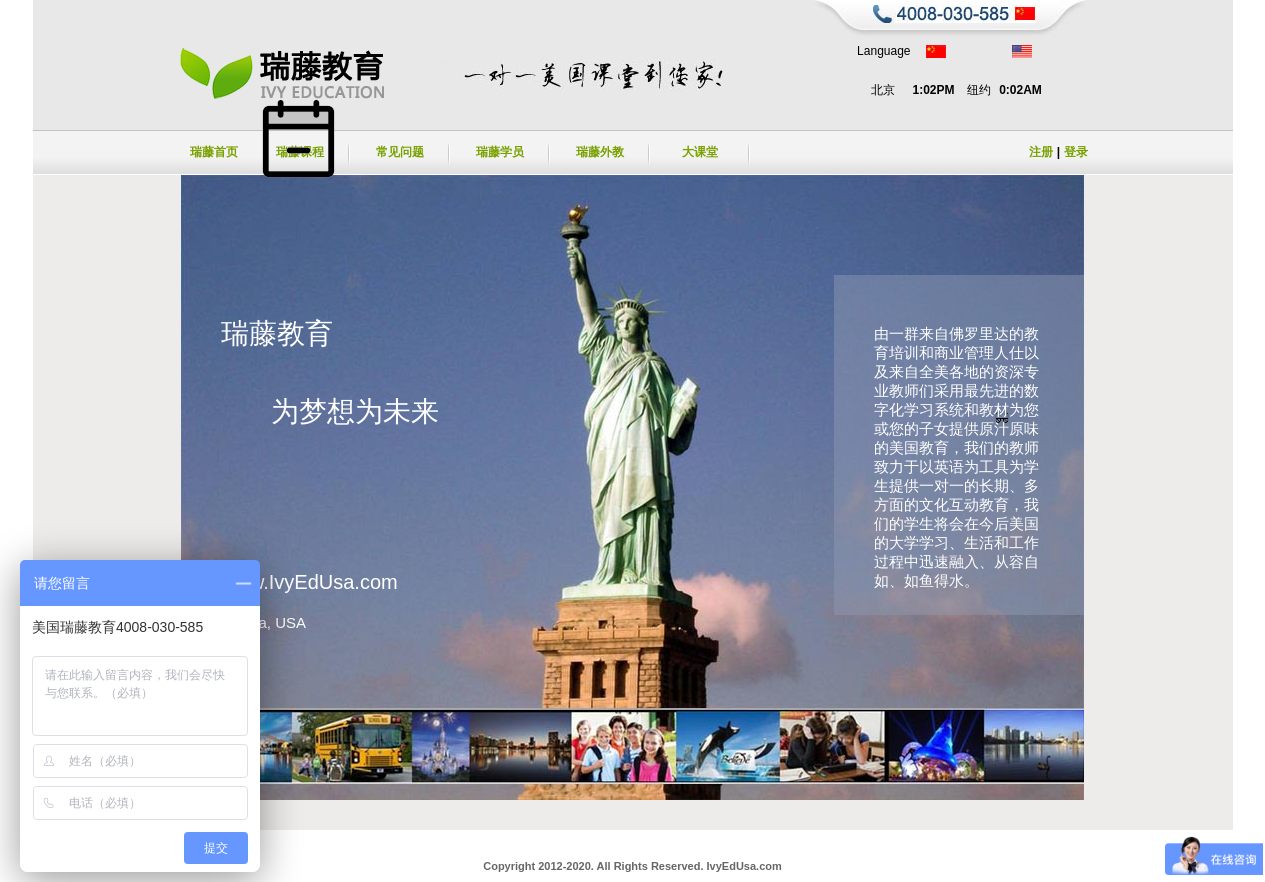  What do you see at coordinates (298, 141) in the screenshot?
I see `remove an event from your calendar` at bounding box center [298, 141].